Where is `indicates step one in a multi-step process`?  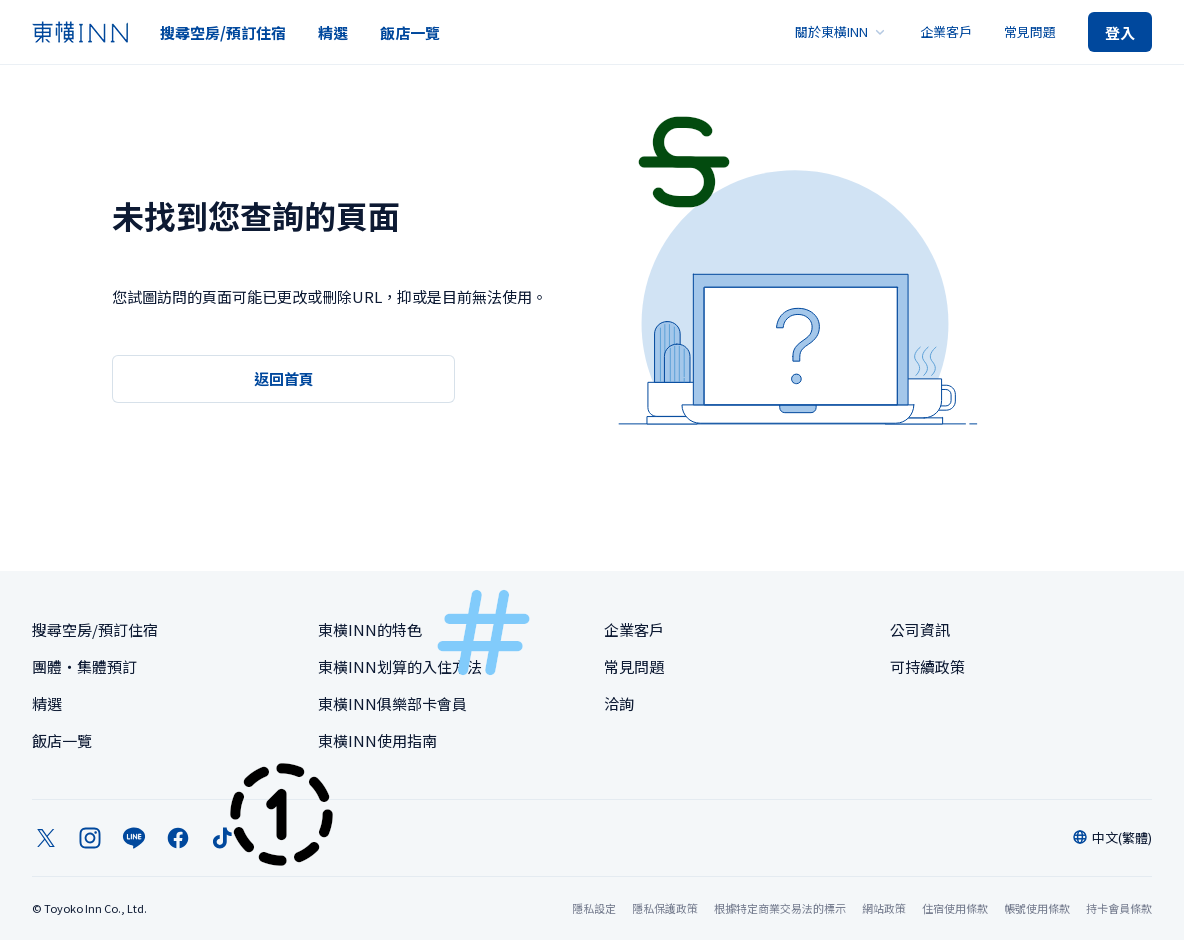
indicates step one in a multi-step process is located at coordinates (281, 814).